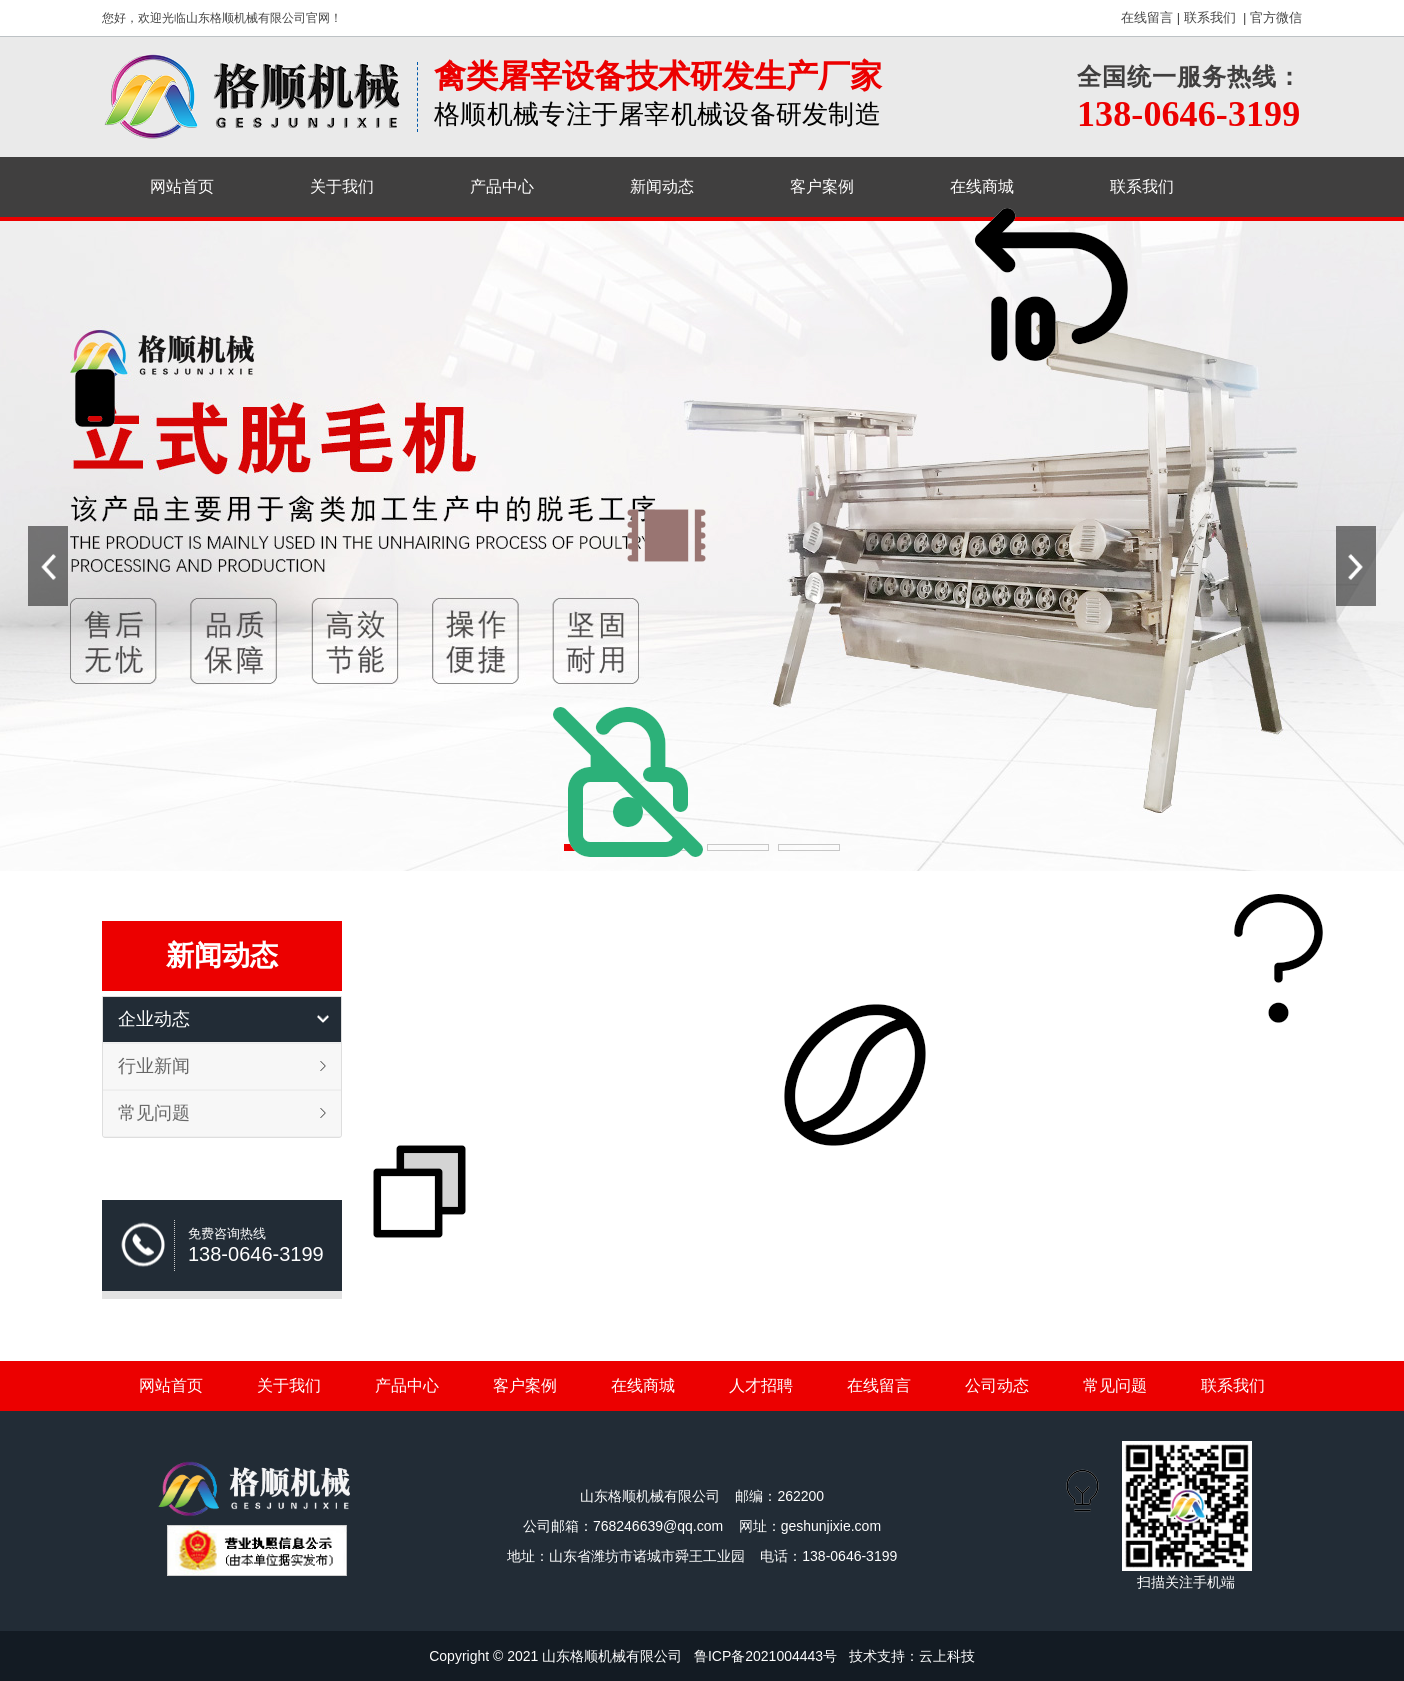 The width and height of the screenshot is (1404, 1681). What do you see at coordinates (1278, 955) in the screenshot?
I see `access help or support` at bounding box center [1278, 955].